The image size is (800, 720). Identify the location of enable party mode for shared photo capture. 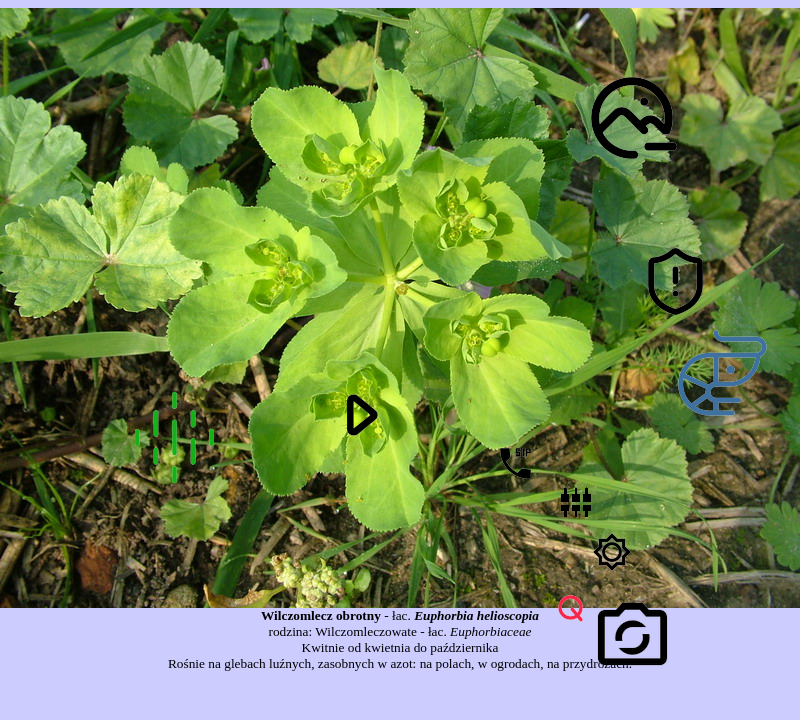
(632, 637).